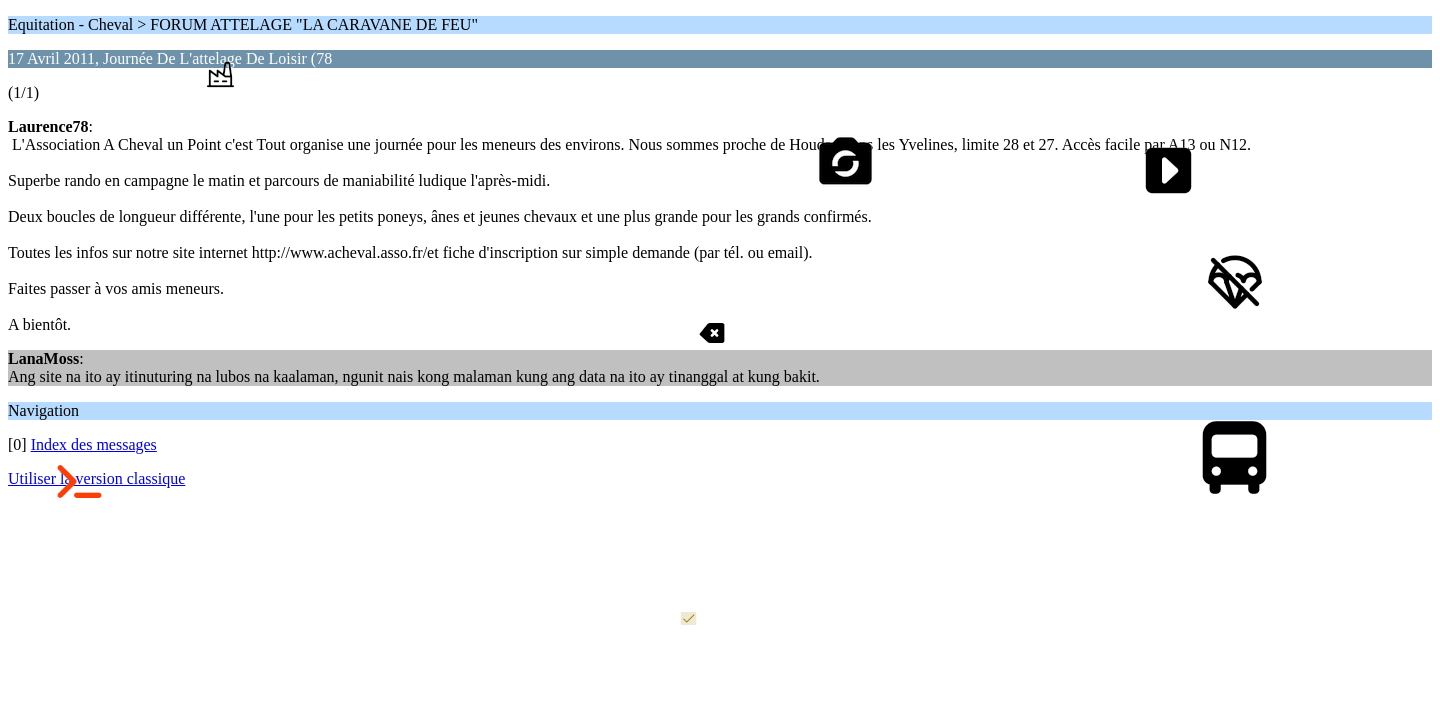 Image resolution: width=1440 pixels, height=720 pixels. Describe the element at coordinates (1168, 170) in the screenshot. I see `play media or video content` at that location.